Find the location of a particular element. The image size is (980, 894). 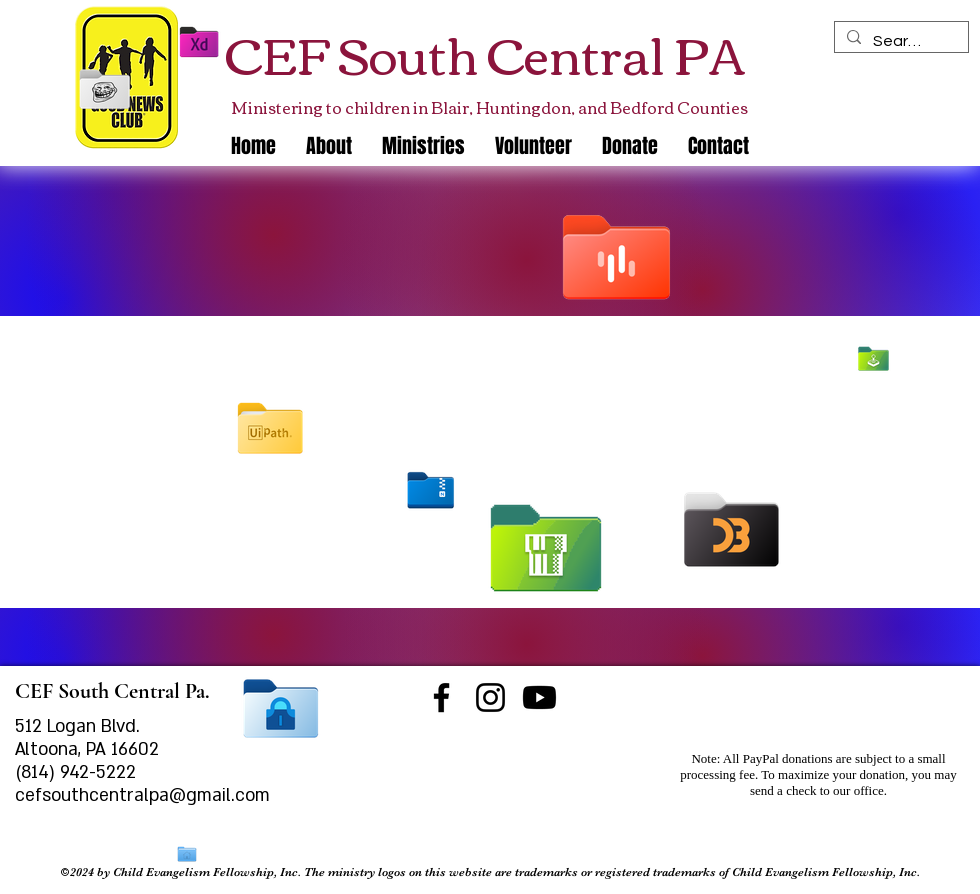

open nanazip compressed archive folder is located at coordinates (430, 491).